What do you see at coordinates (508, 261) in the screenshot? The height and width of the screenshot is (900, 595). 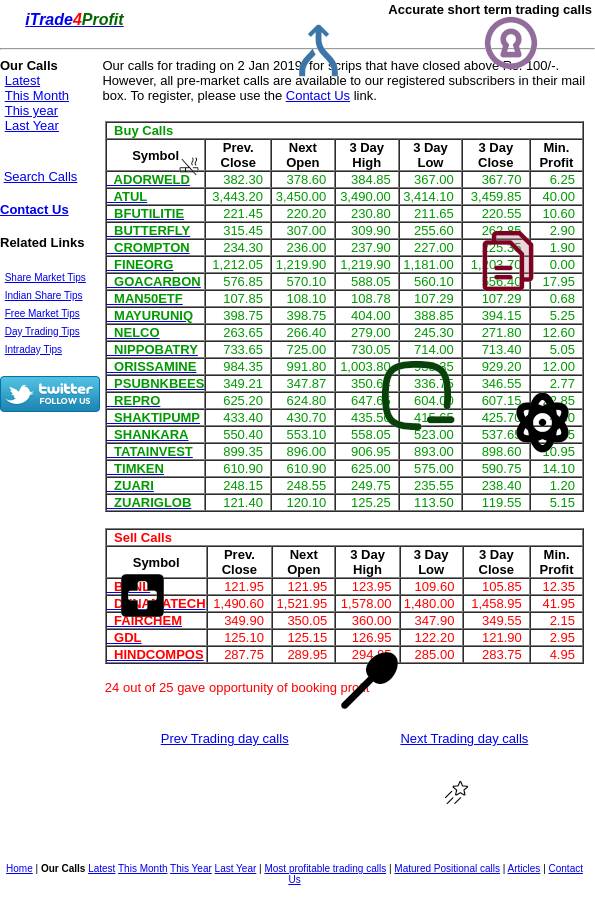 I see `view all files or documents` at bounding box center [508, 261].